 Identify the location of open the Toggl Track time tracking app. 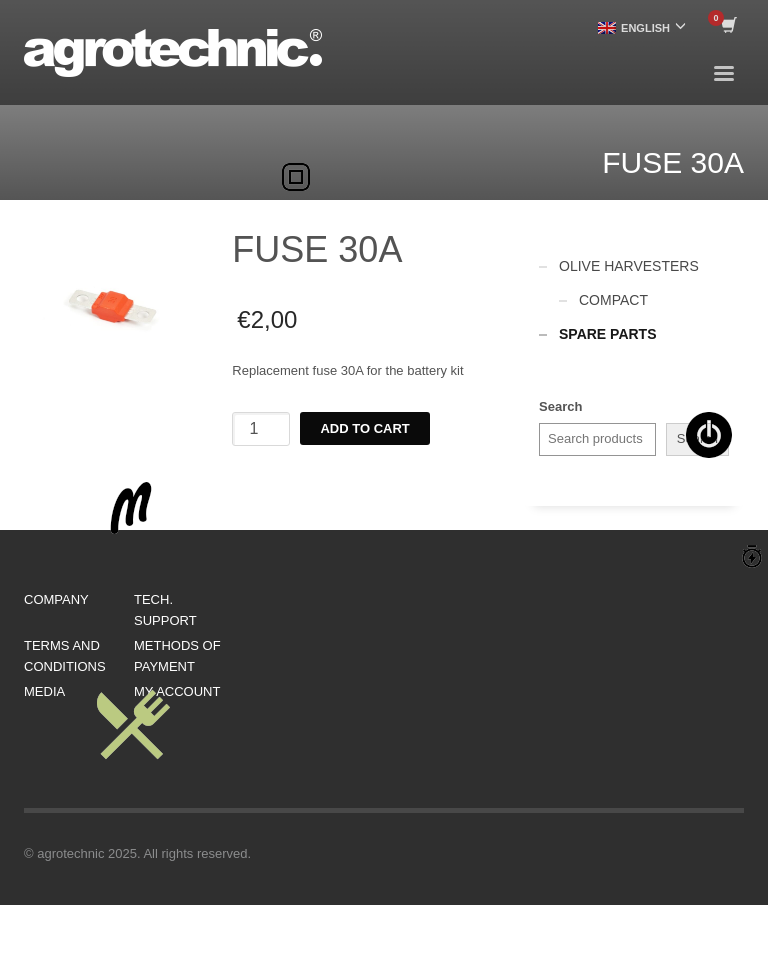
(709, 435).